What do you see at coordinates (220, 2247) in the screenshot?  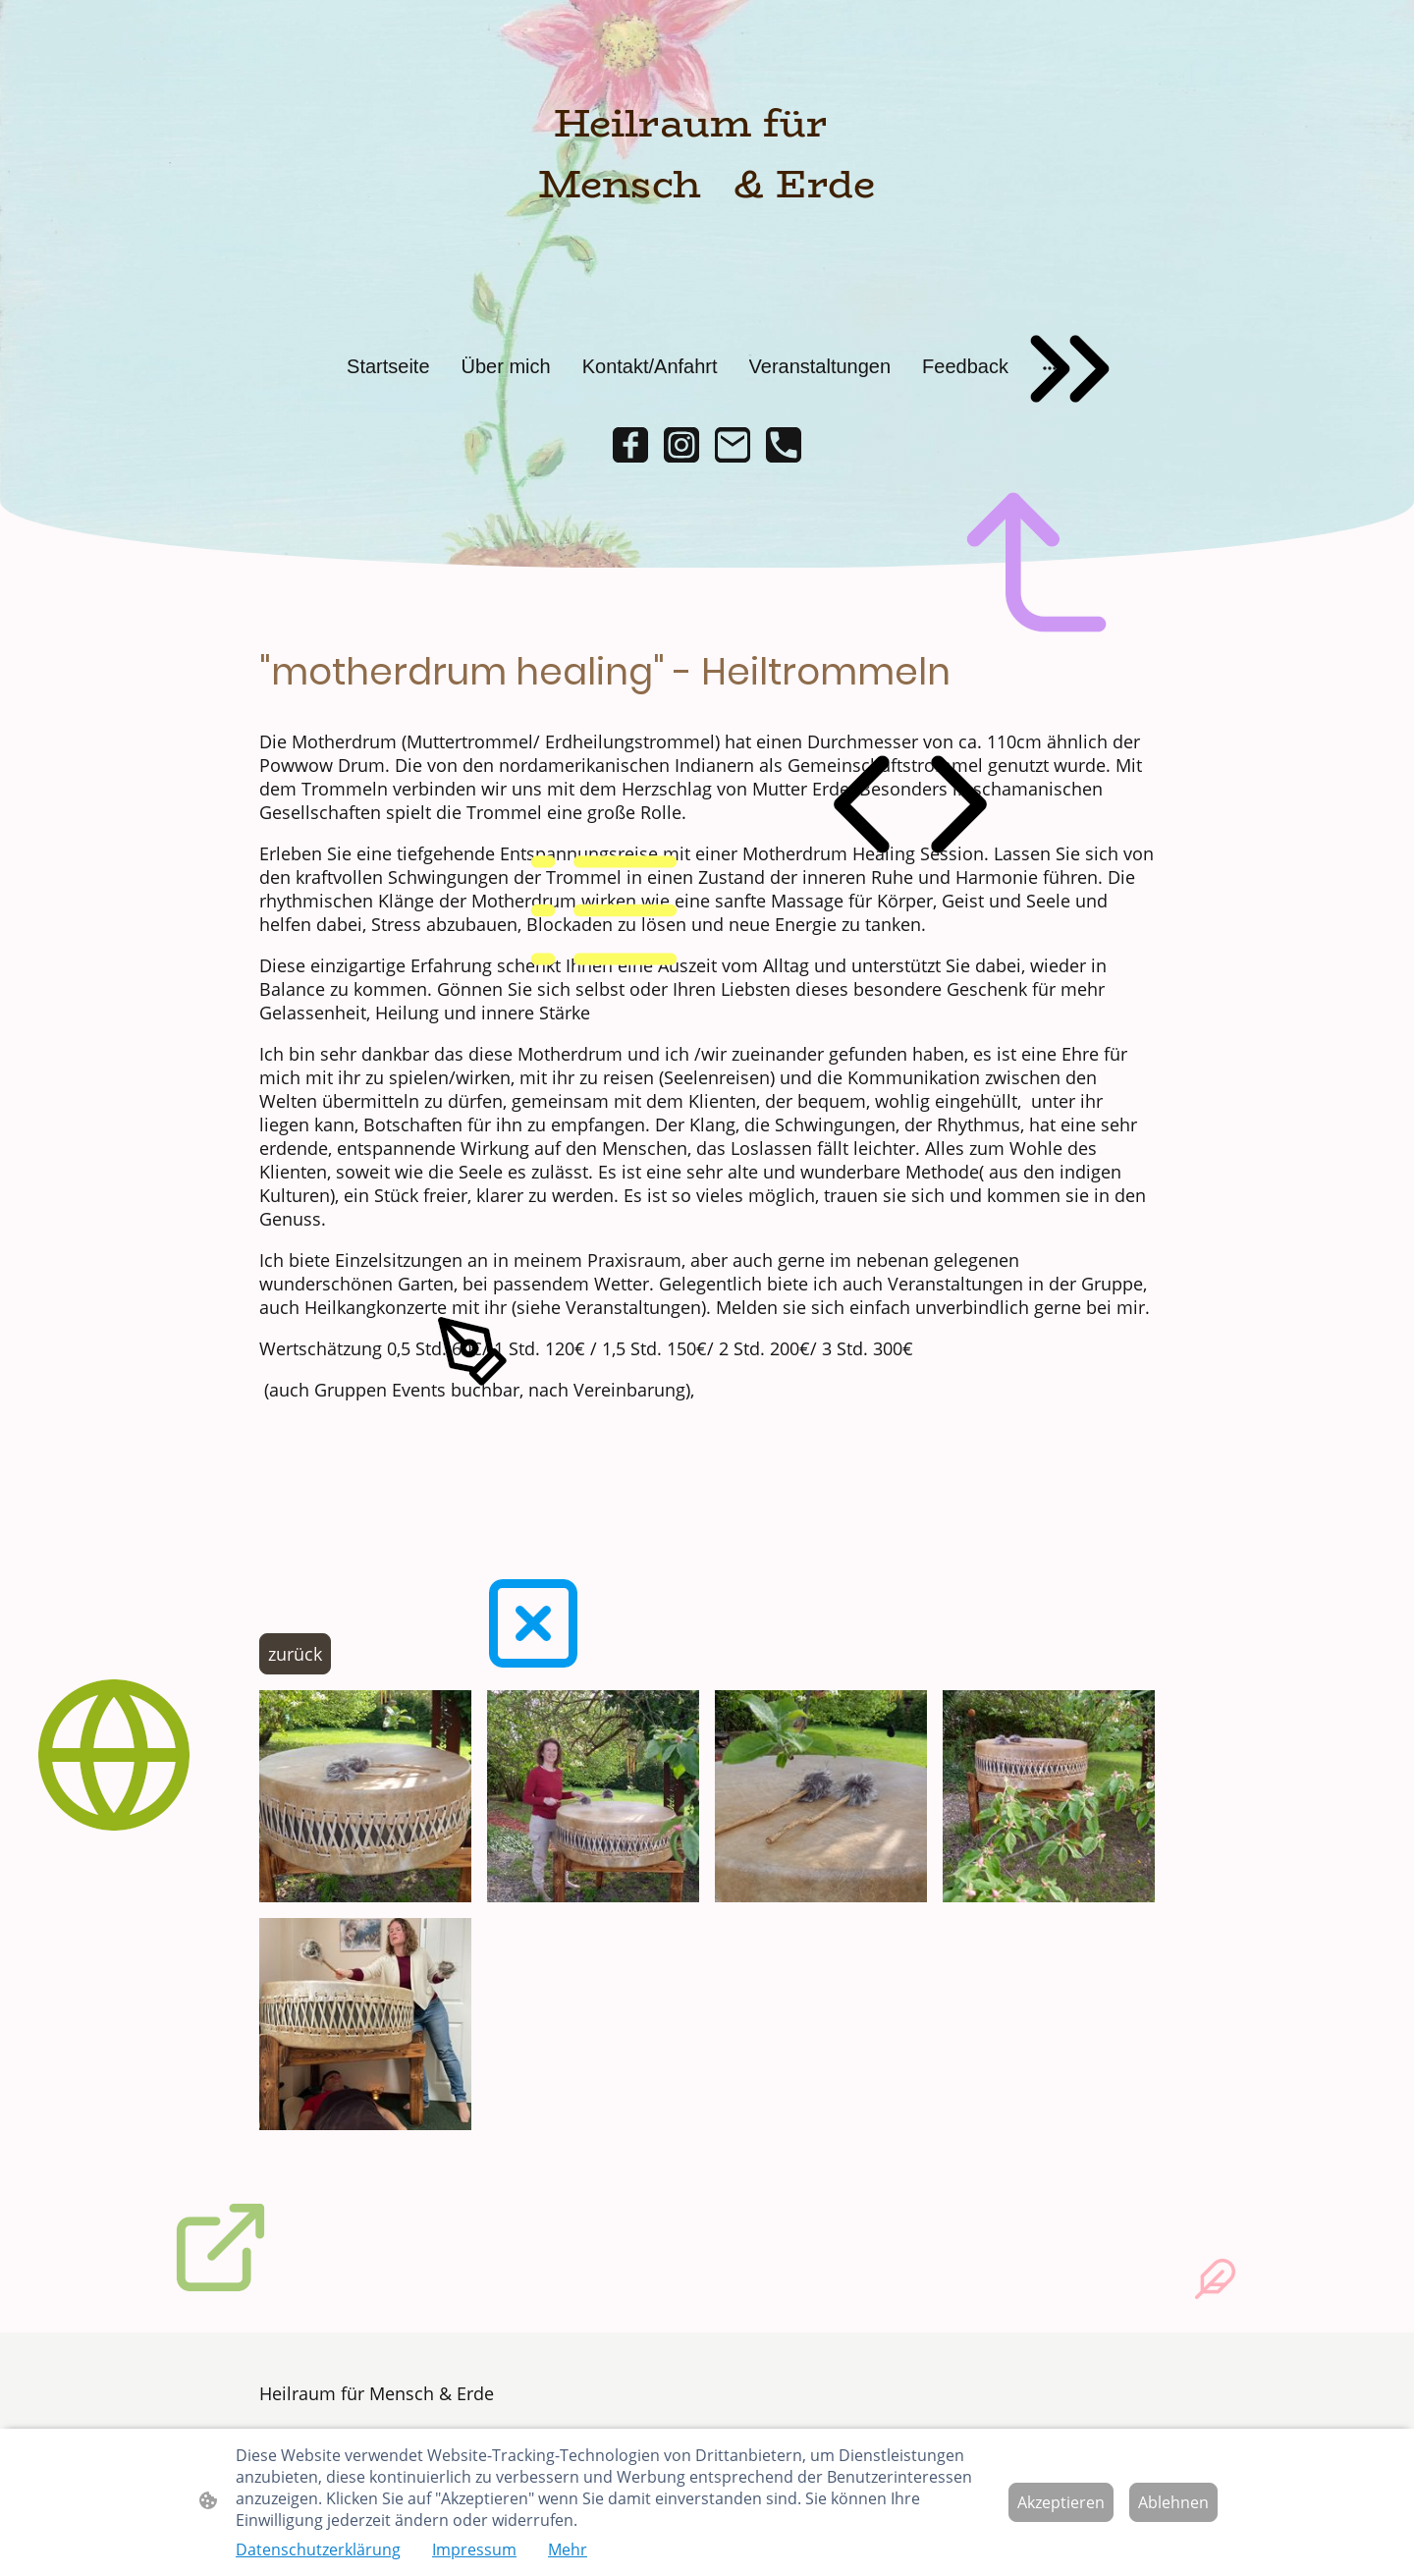 I see `open link in a new tab or window` at bounding box center [220, 2247].